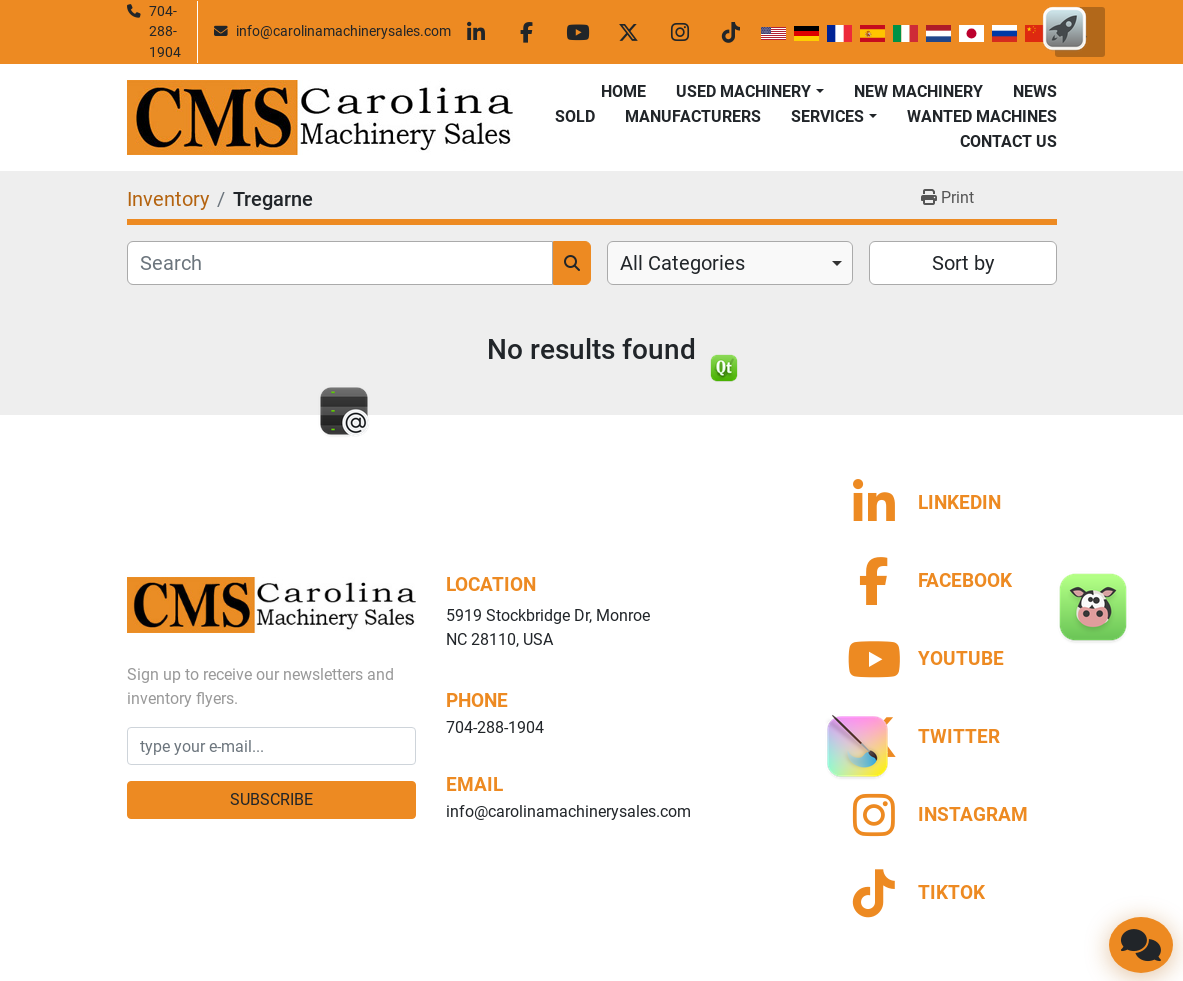 Image resolution: width=1183 pixels, height=981 pixels. I want to click on open Qt Designer application, so click(724, 368).